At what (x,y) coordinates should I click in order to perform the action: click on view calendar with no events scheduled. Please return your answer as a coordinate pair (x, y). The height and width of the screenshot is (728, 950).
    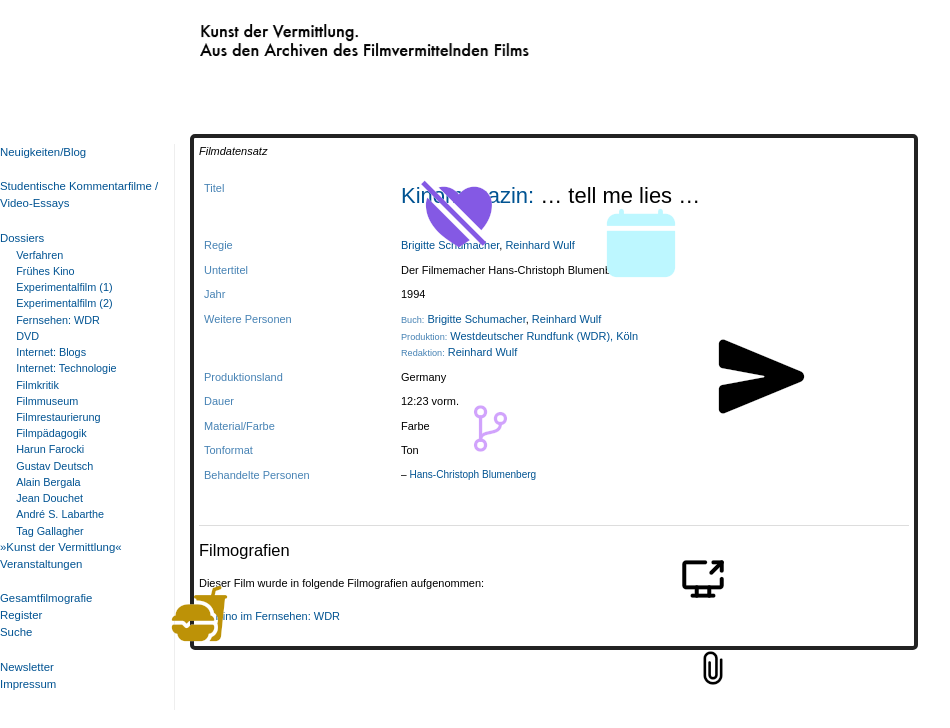
    Looking at the image, I should click on (641, 243).